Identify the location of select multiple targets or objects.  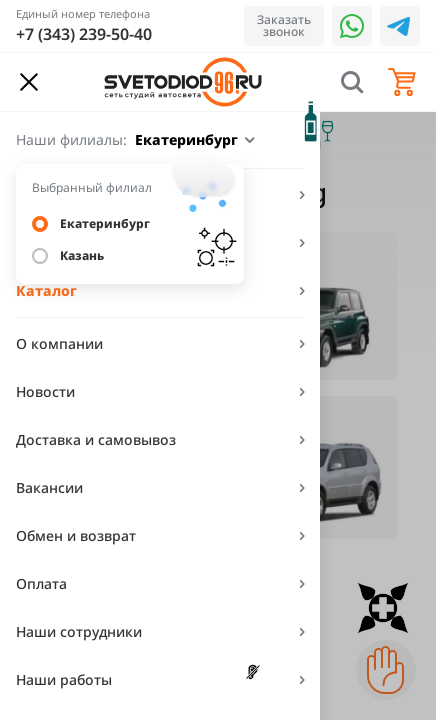
(216, 247).